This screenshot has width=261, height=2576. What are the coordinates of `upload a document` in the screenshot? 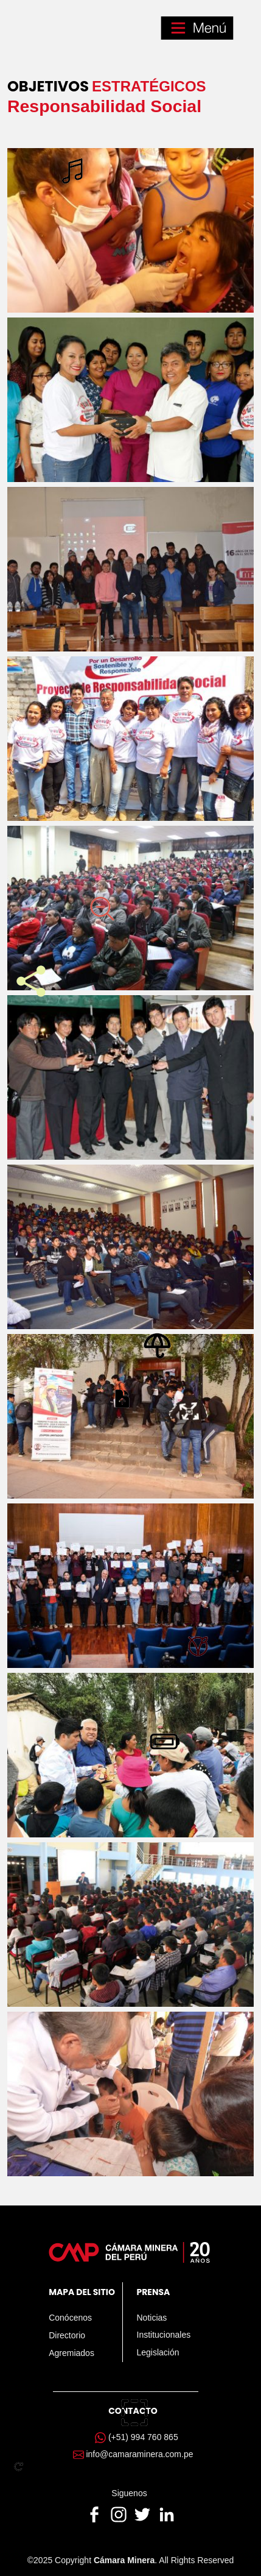 It's located at (122, 1399).